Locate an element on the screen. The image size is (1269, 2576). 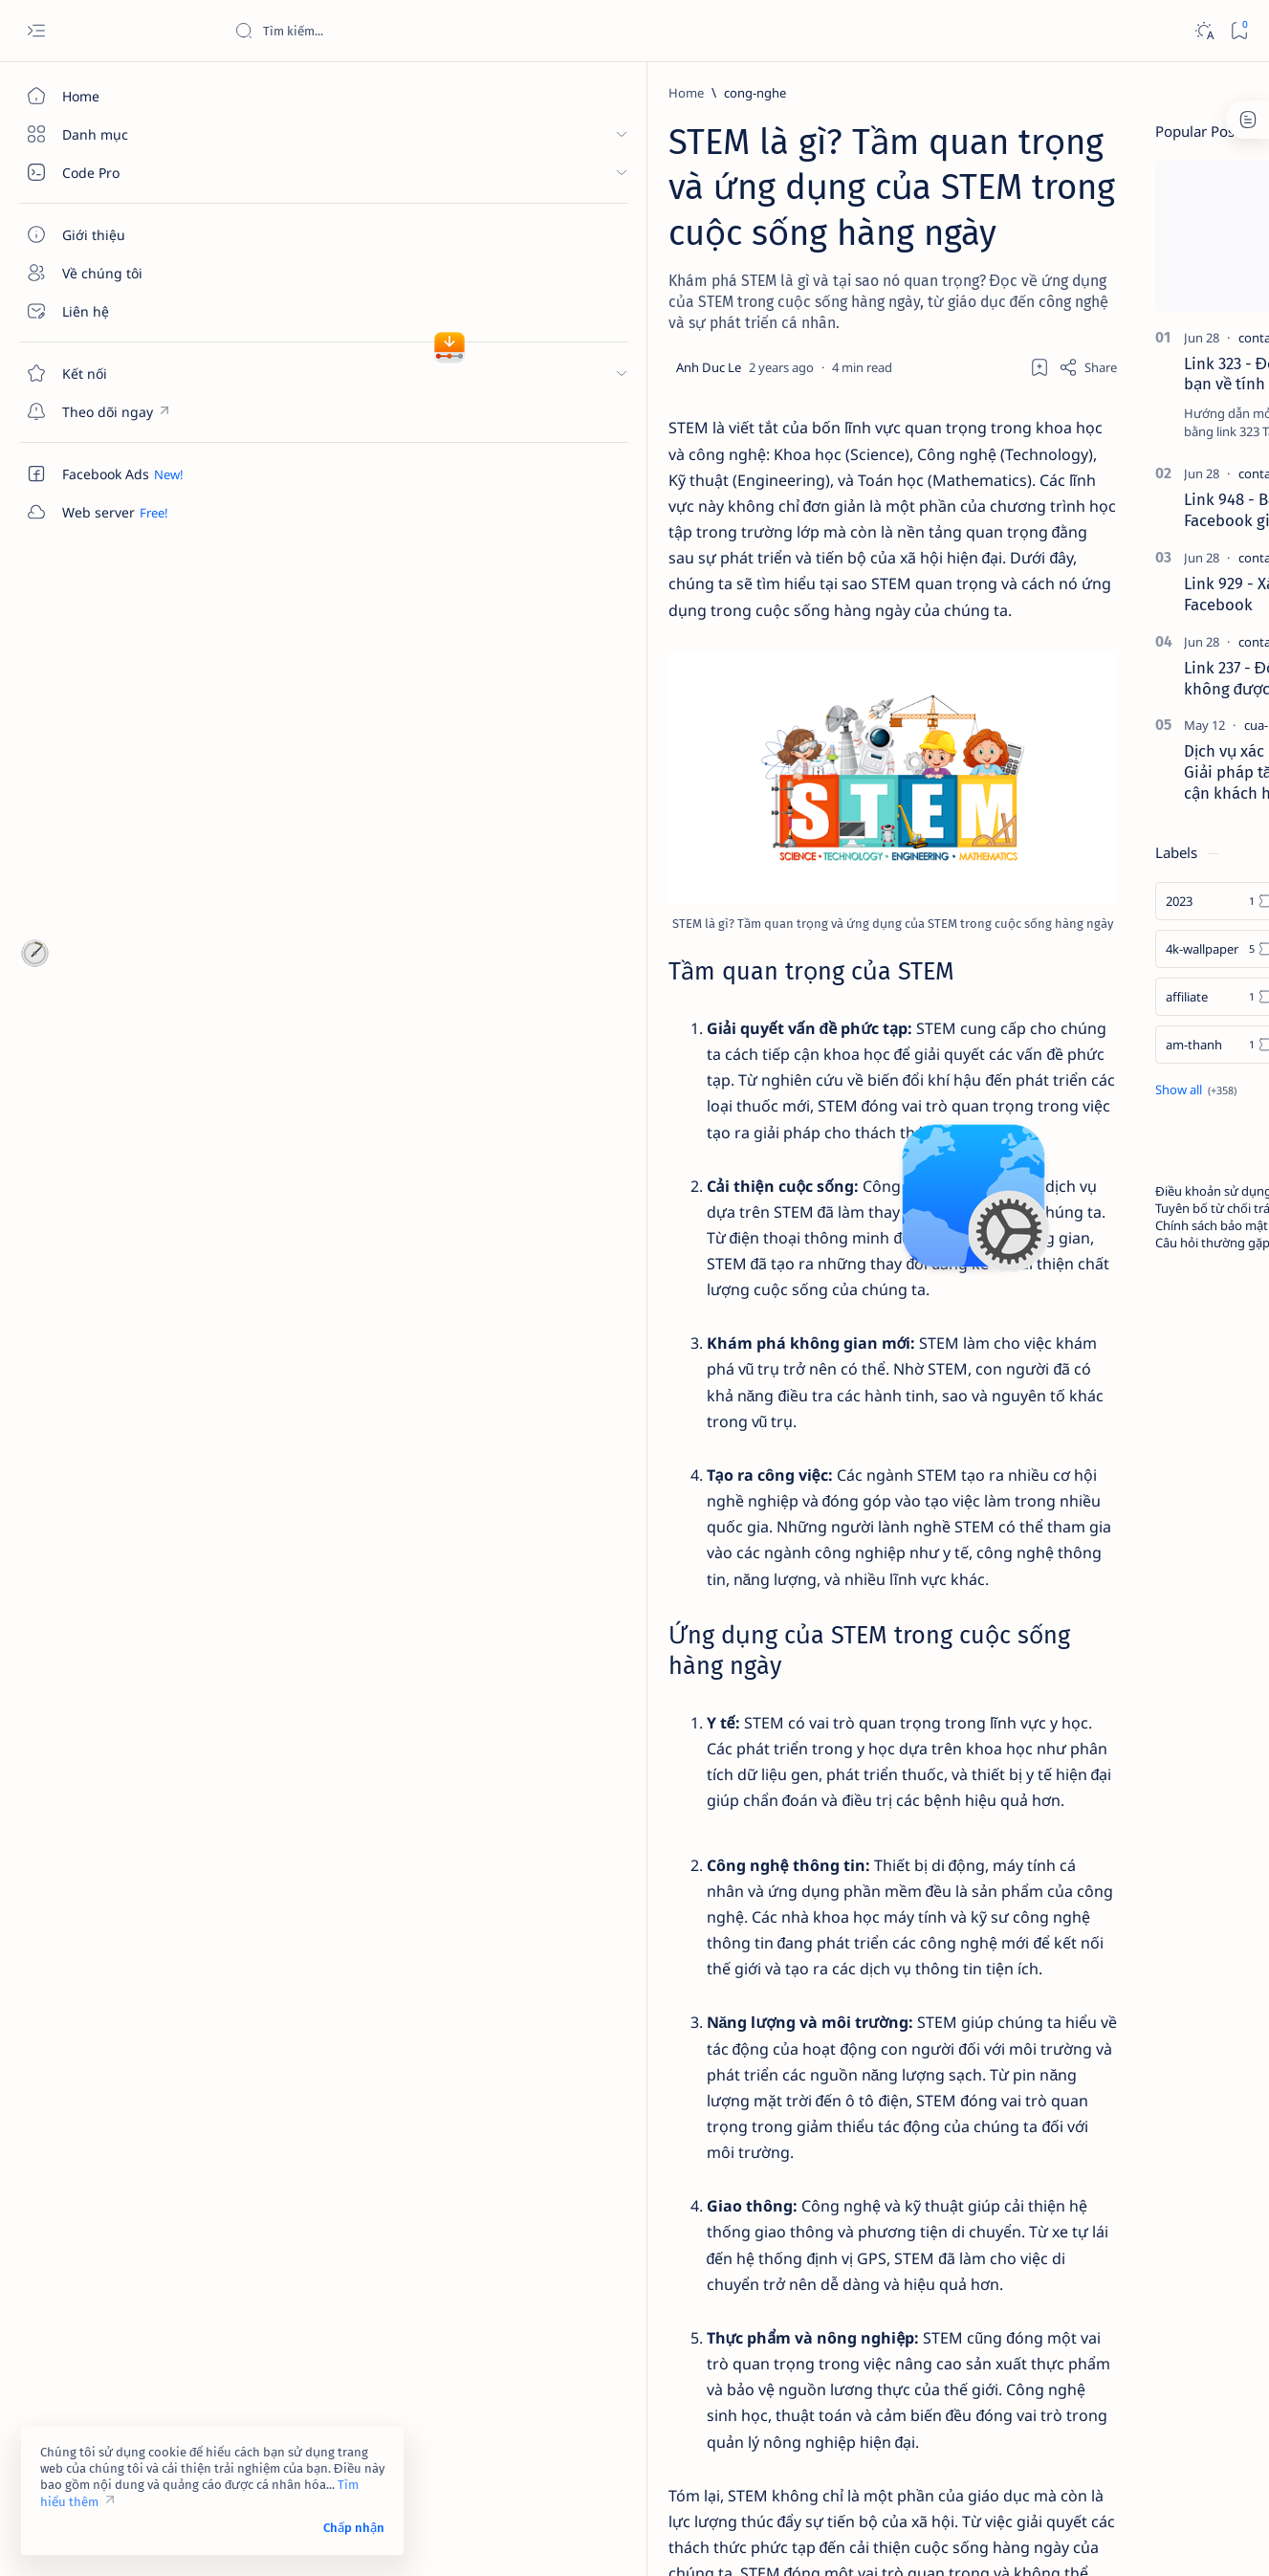
configure network and workgroup settings is located at coordinates (974, 1196).